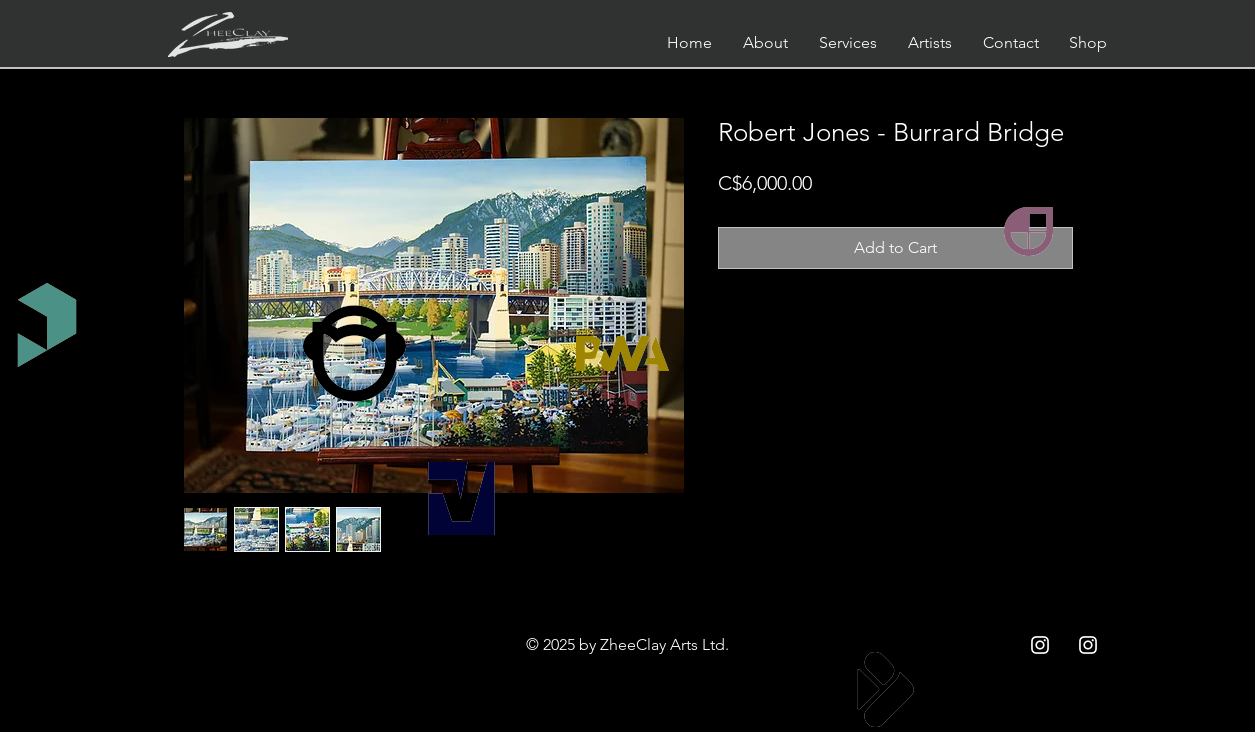  I want to click on jamstack platform or framework branding, so click(1028, 231).